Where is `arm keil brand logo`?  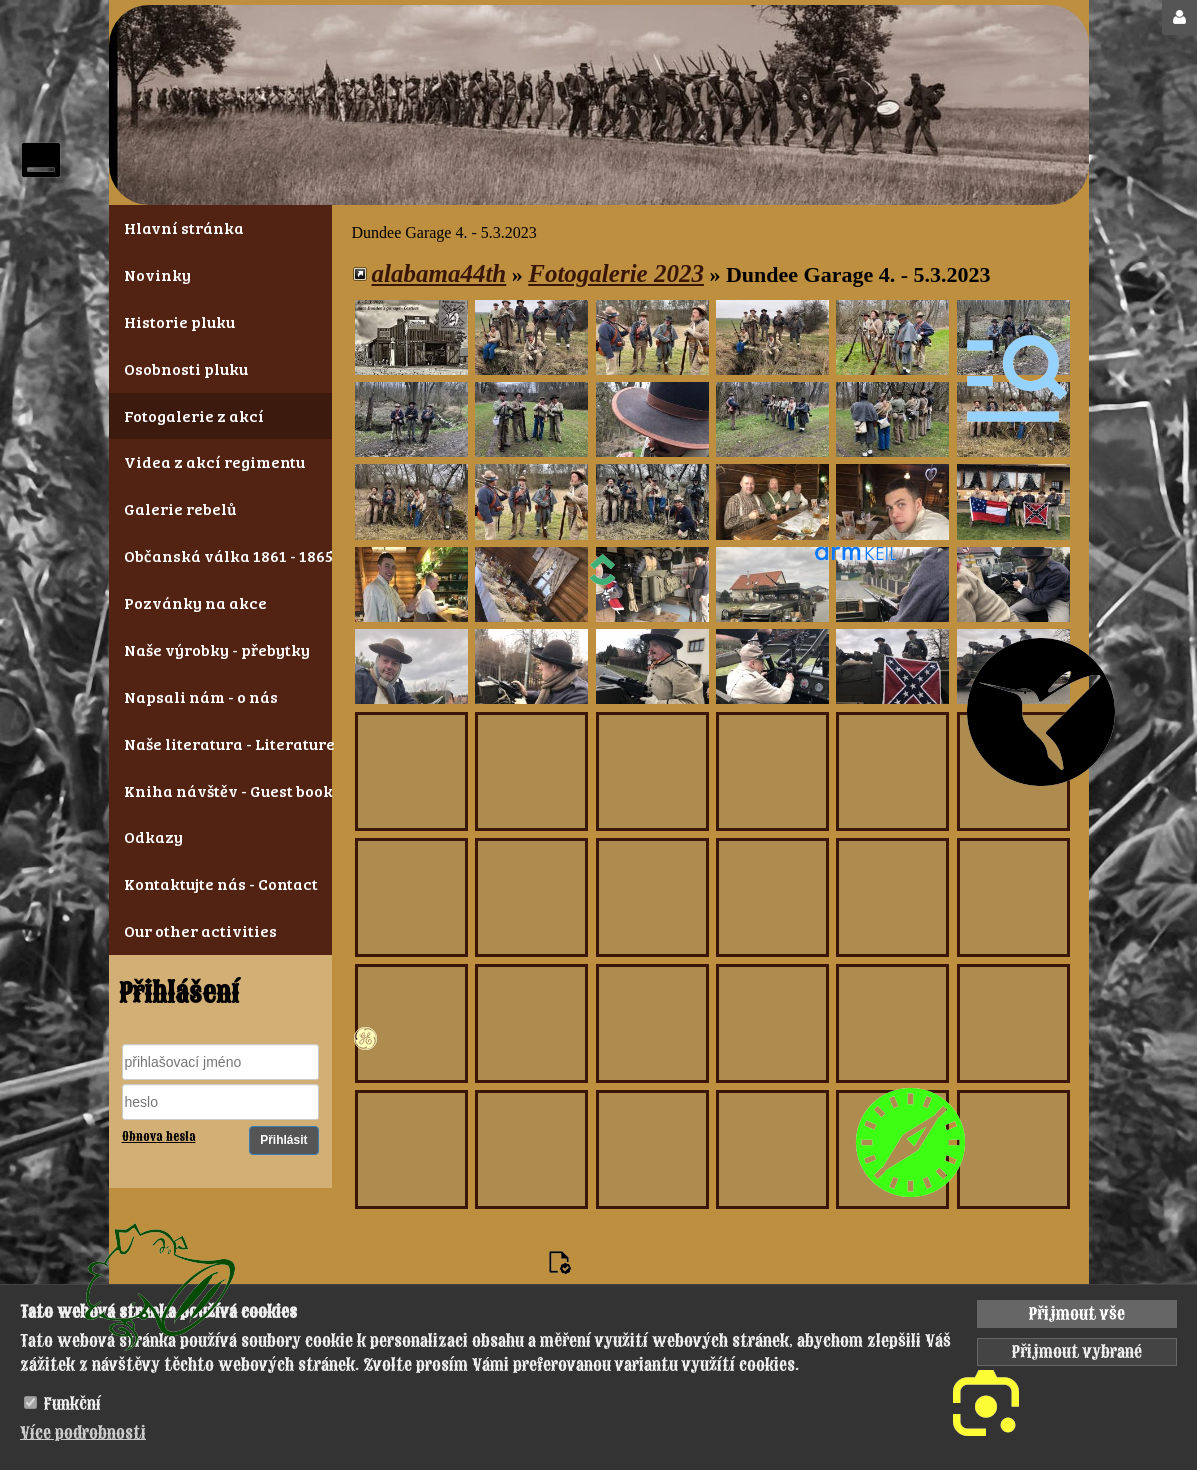
arm keil brand logo is located at coordinates (855, 553).